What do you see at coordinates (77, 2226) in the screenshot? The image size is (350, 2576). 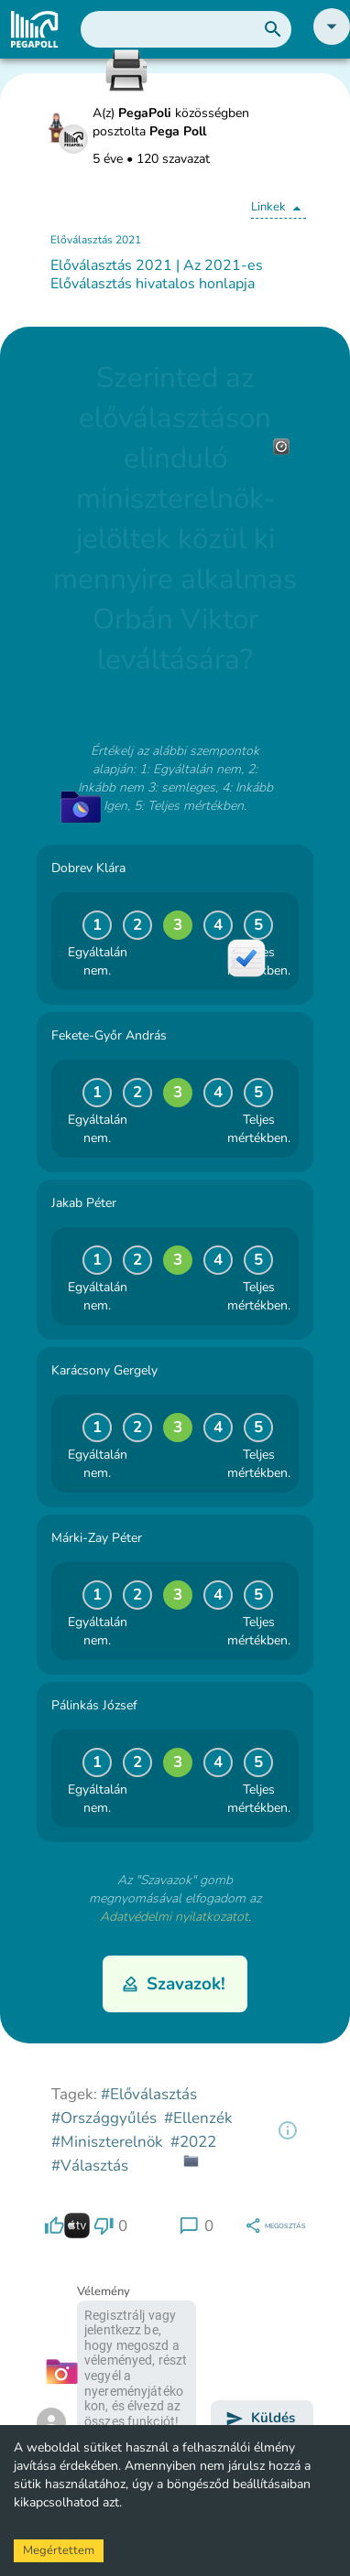 I see `open the apple tv app` at bounding box center [77, 2226].